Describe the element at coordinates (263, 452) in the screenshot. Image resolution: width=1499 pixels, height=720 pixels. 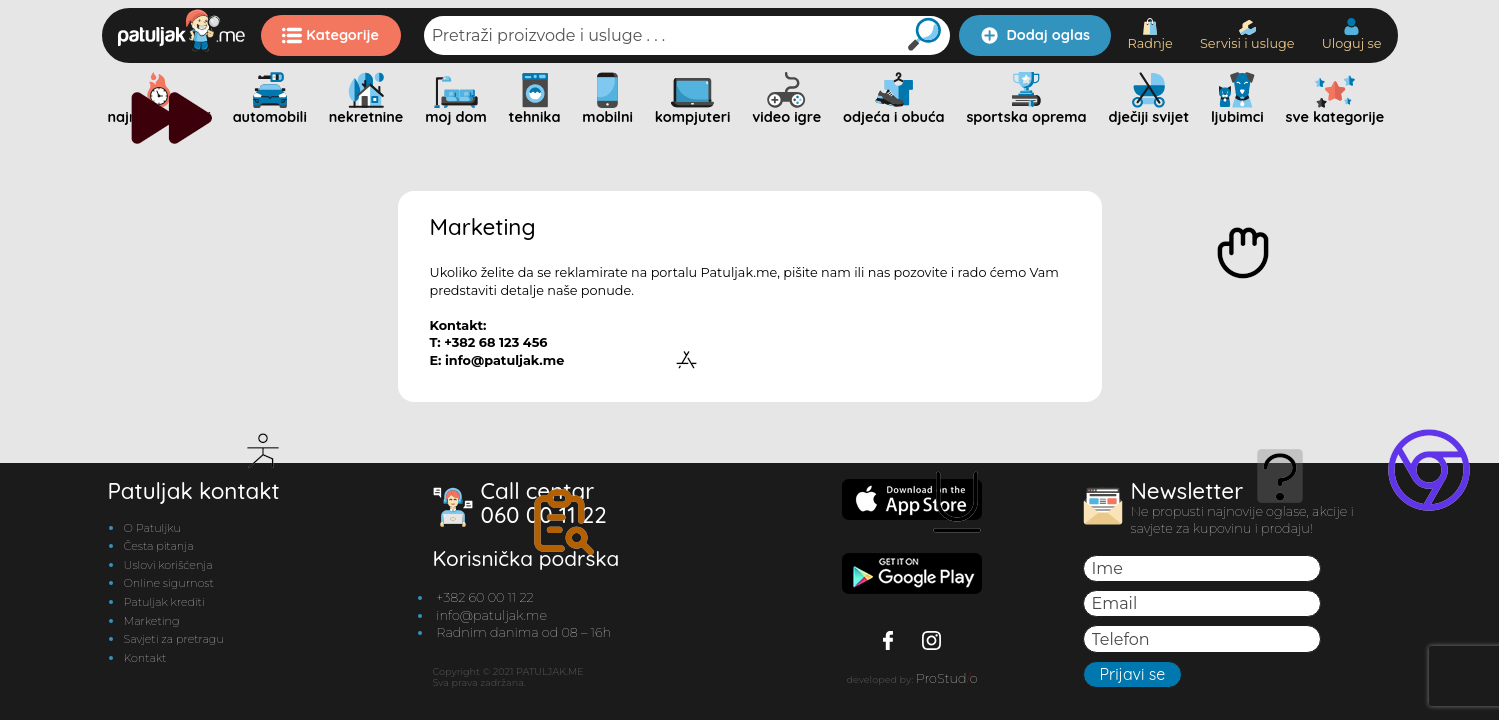
I see `access tai chi or meditation exercises` at that location.